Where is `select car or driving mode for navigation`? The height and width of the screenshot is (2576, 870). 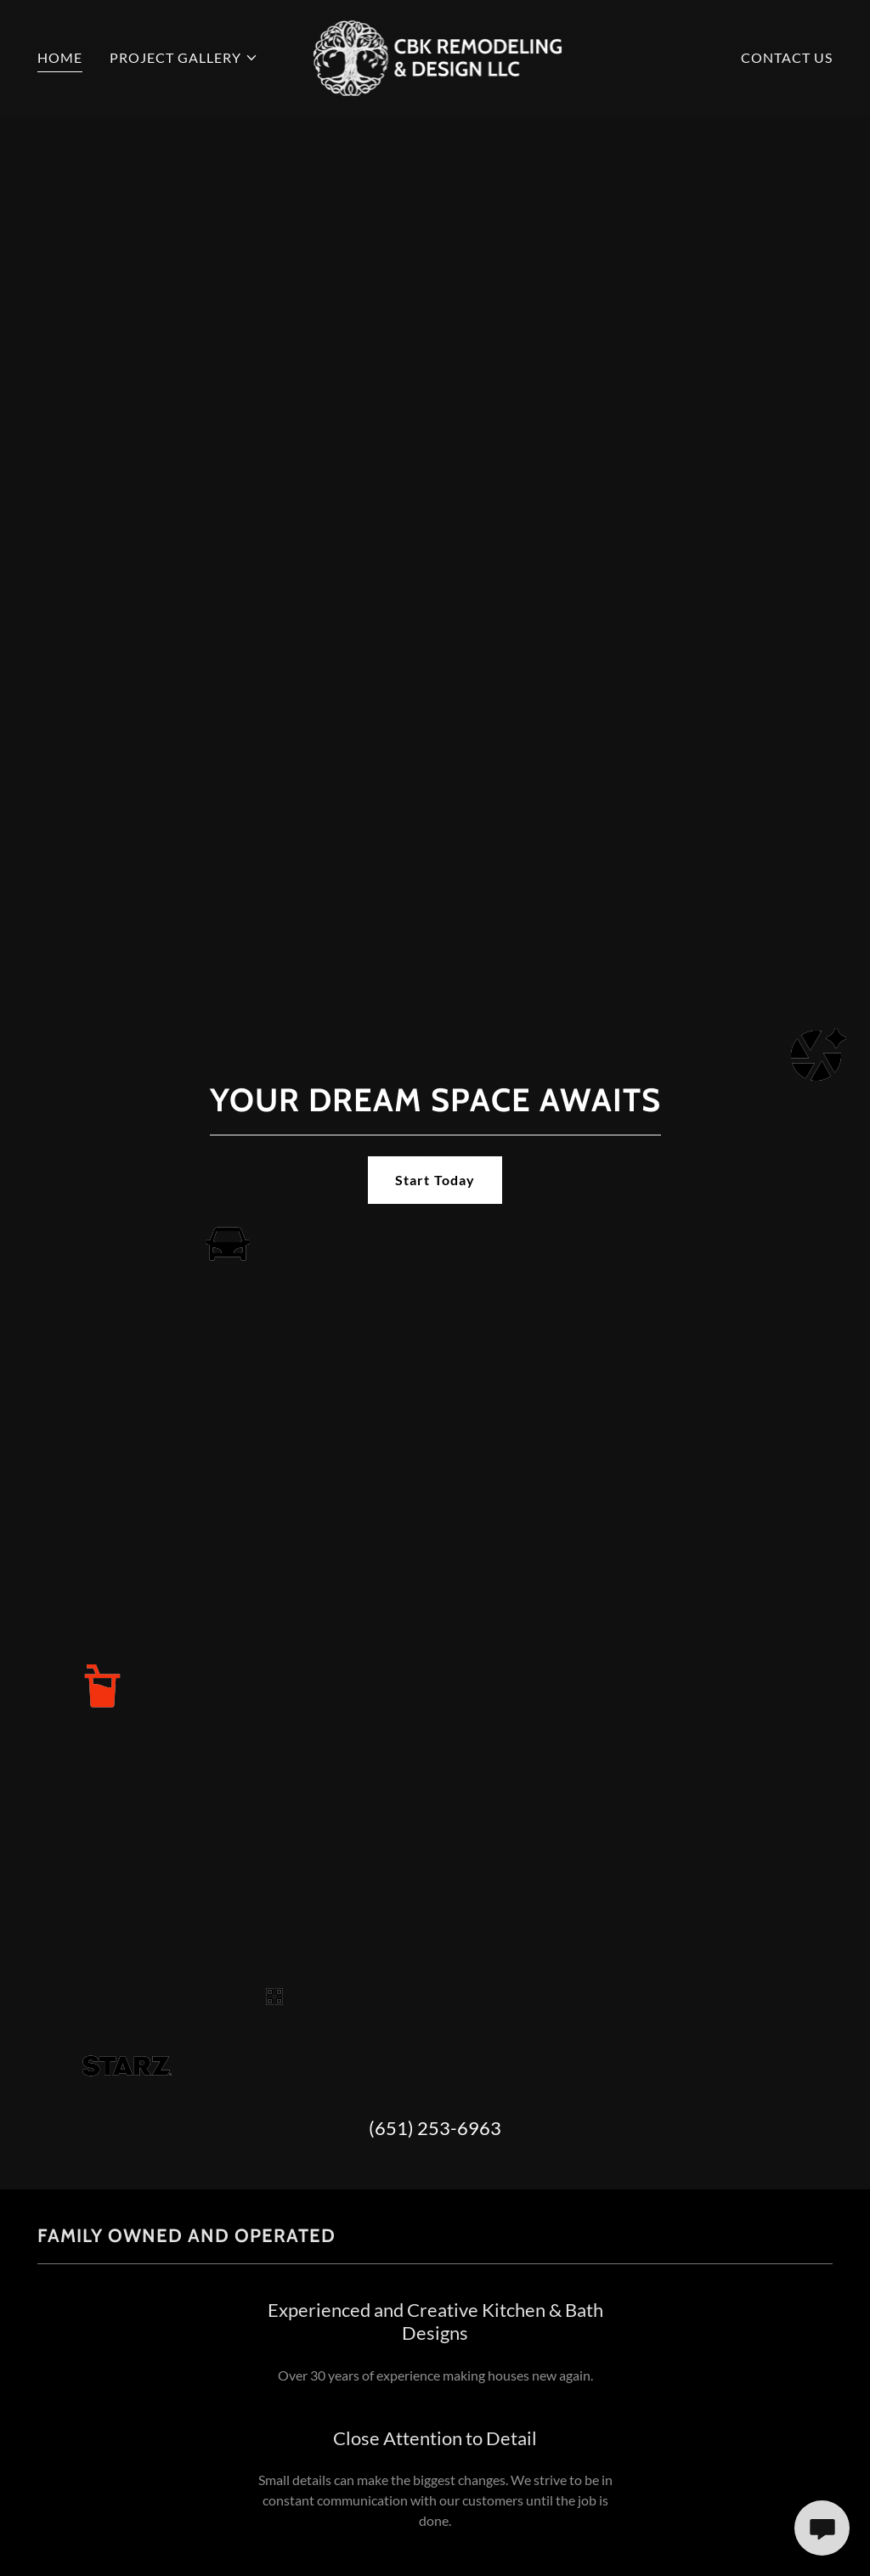 select car or driving mode for navigation is located at coordinates (228, 1242).